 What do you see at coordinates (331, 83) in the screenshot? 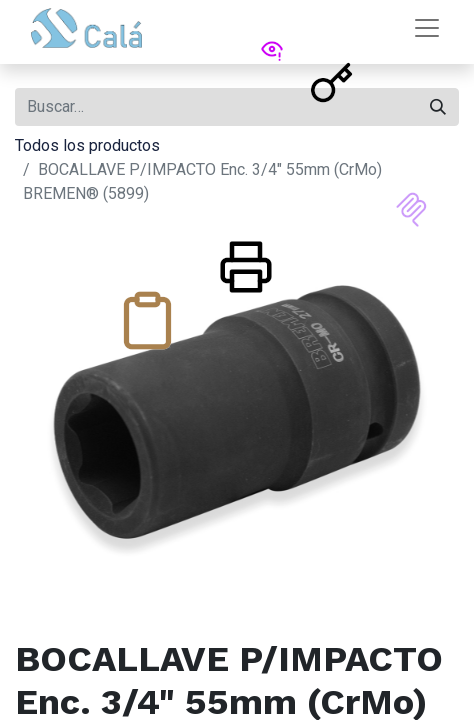
I see `access security or password settings` at bounding box center [331, 83].